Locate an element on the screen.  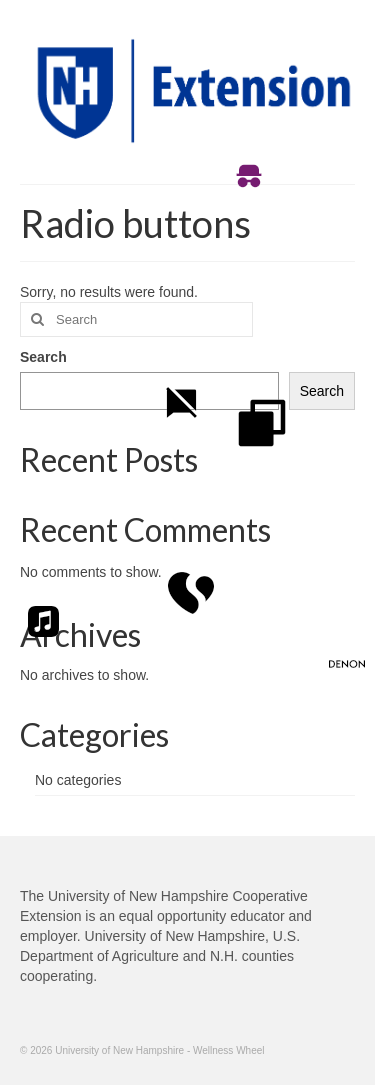
denon brand logo is located at coordinates (347, 664).